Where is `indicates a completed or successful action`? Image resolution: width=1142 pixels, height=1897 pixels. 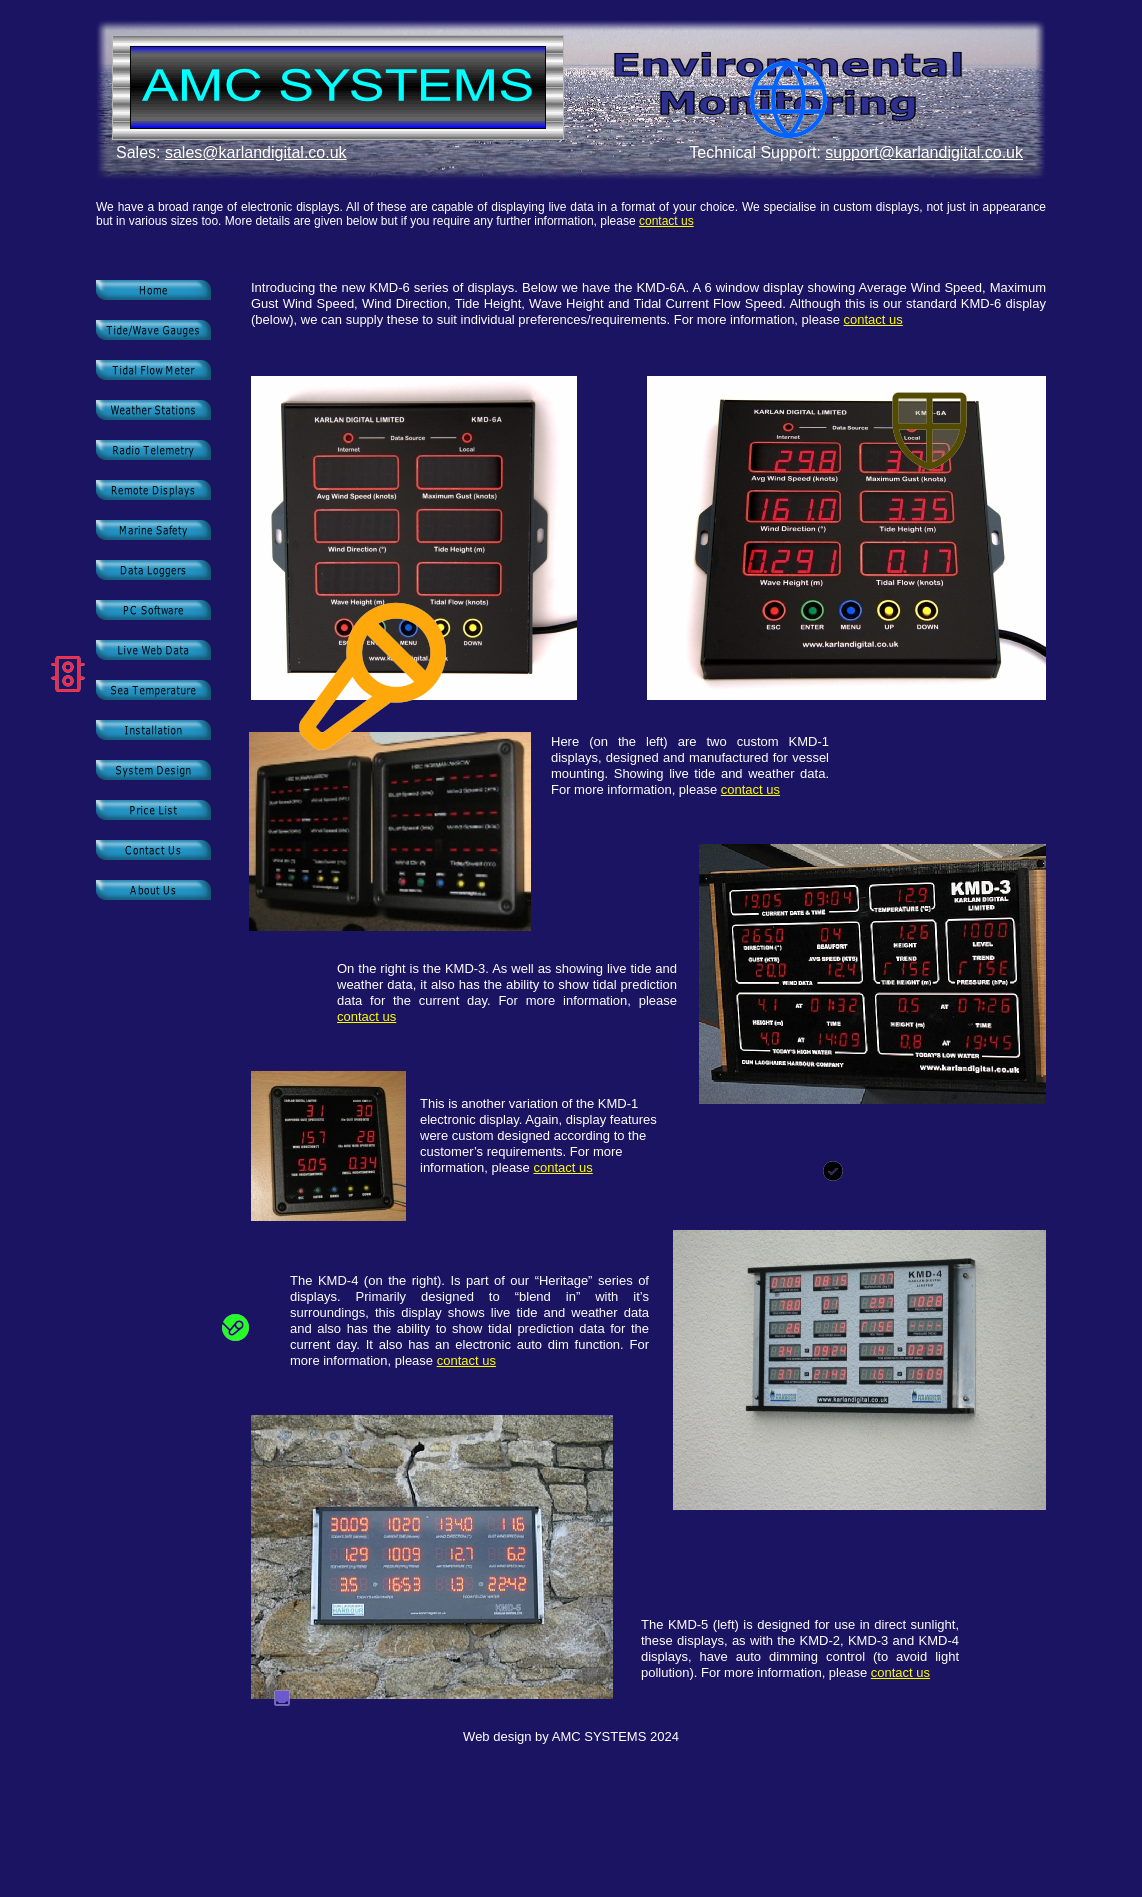 indicates a completed or successful action is located at coordinates (833, 1171).